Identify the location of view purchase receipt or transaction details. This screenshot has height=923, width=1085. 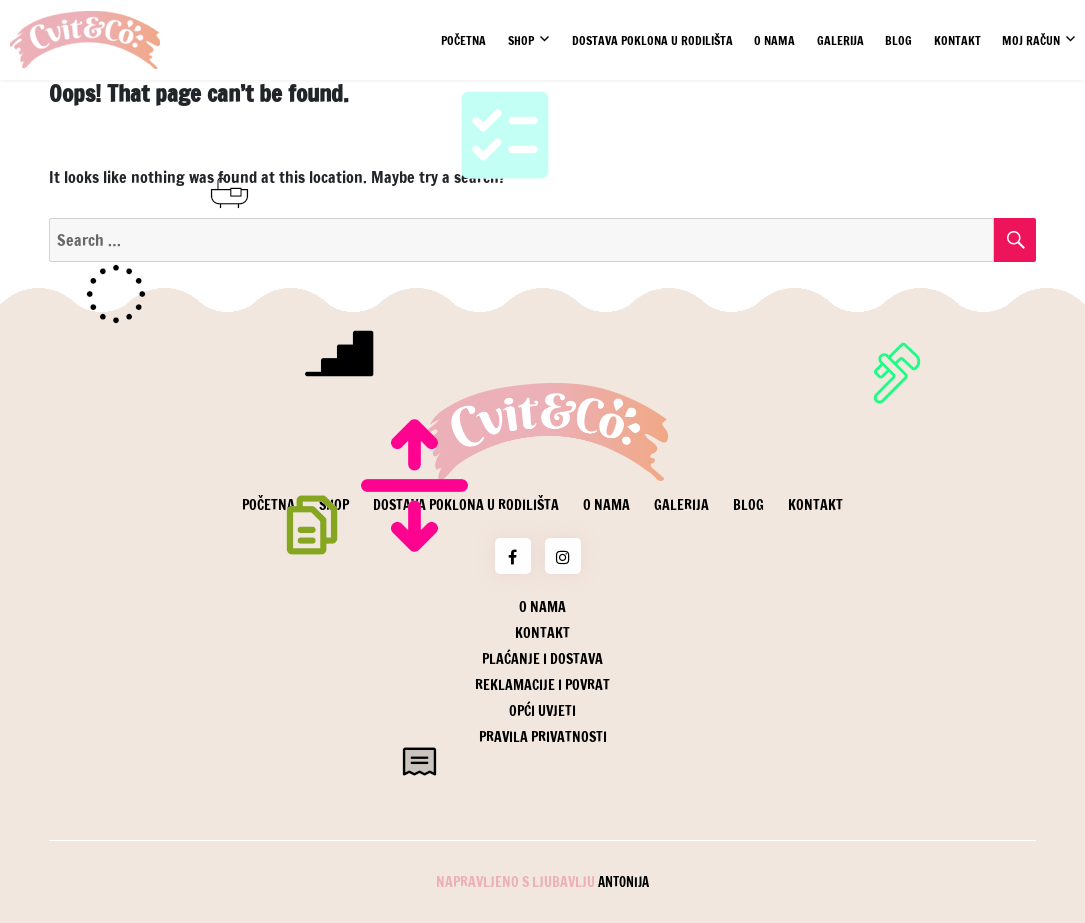
(419, 761).